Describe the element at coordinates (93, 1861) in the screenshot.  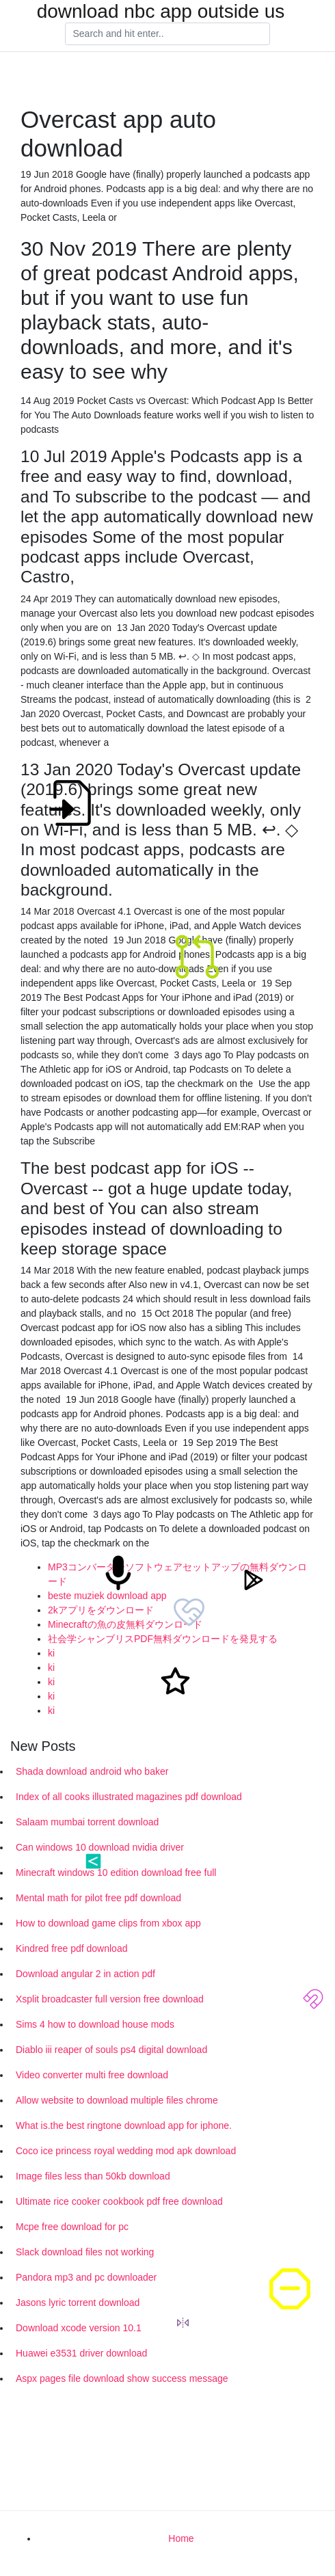
I see `navigate to previous item or page` at that location.